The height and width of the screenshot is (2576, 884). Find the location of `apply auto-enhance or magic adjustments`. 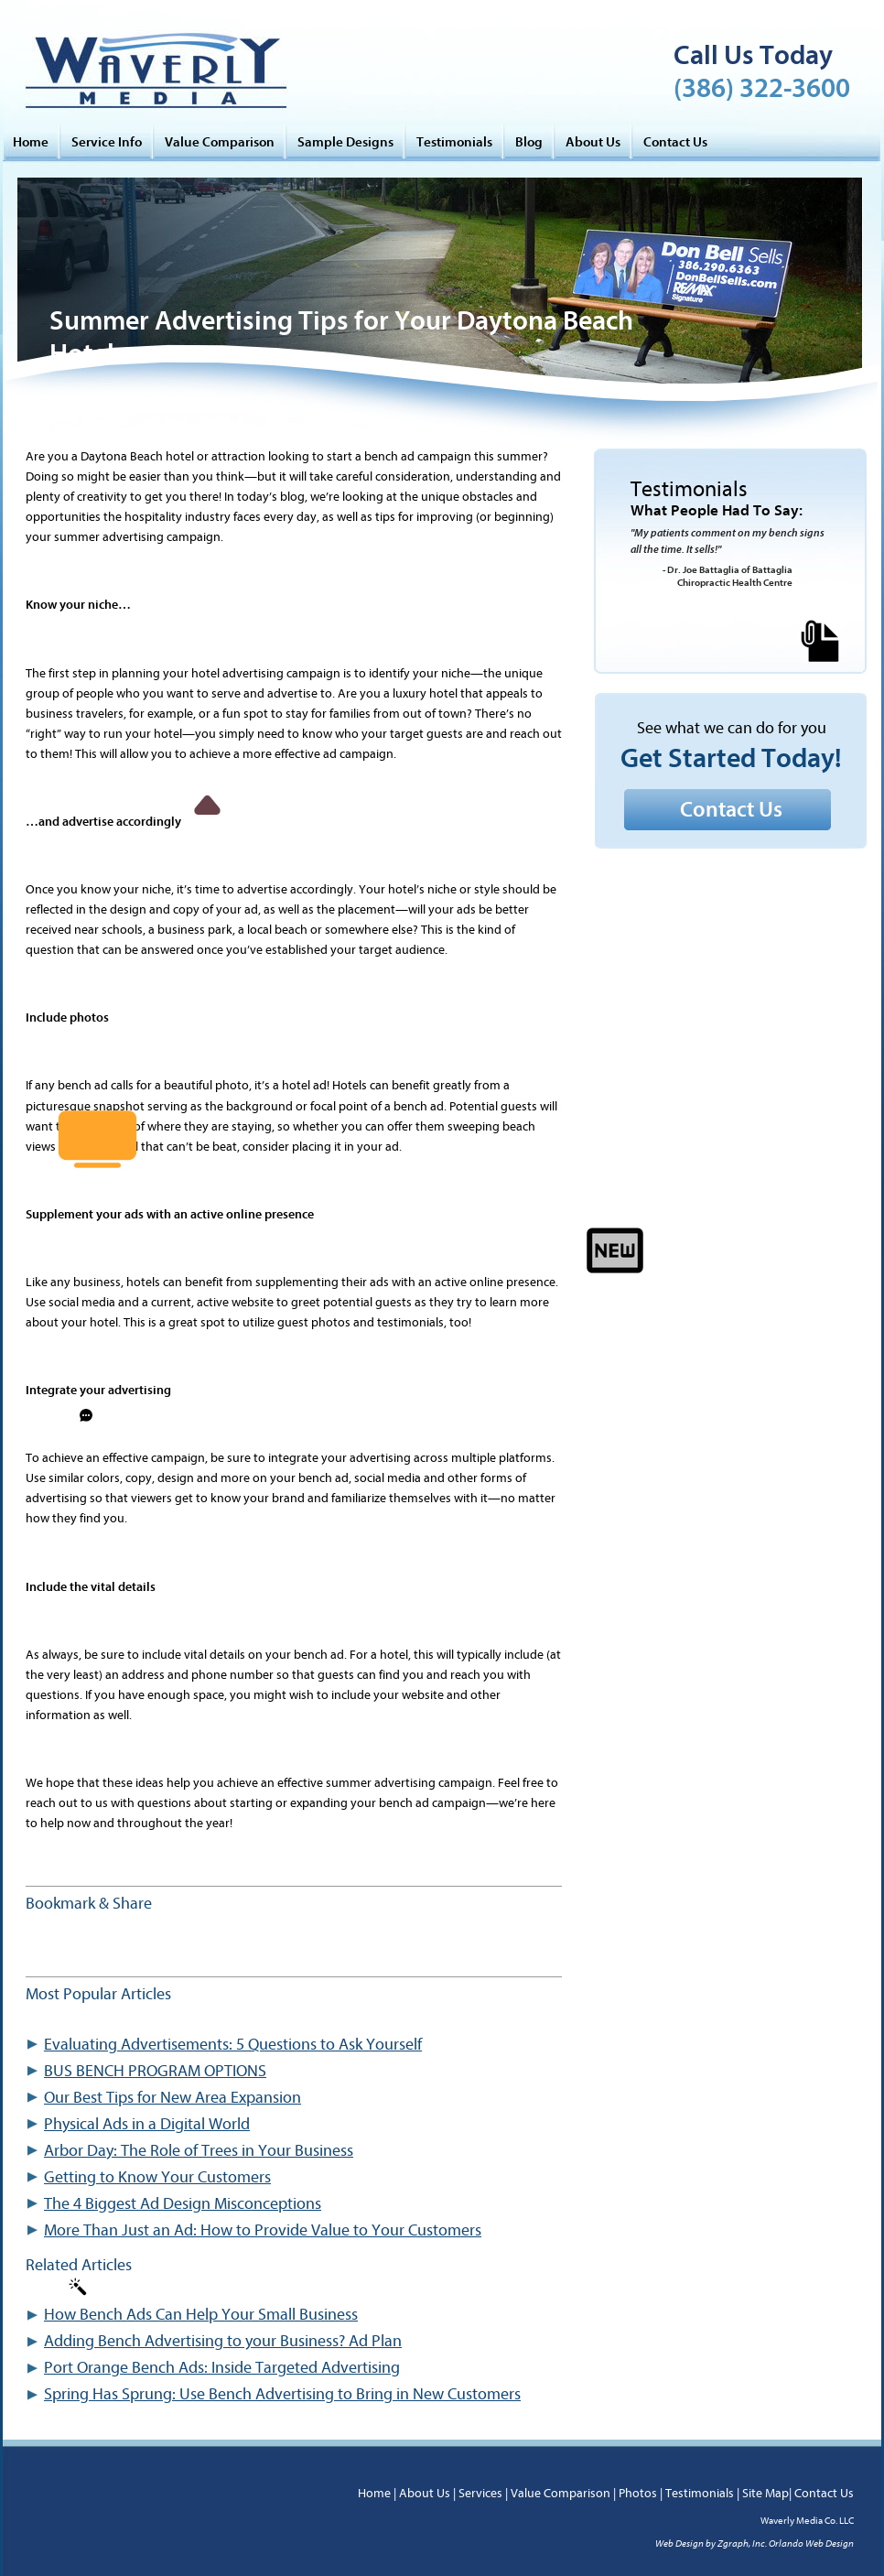

apply auto-enhance or magic adjustments is located at coordinates (78, 2287).